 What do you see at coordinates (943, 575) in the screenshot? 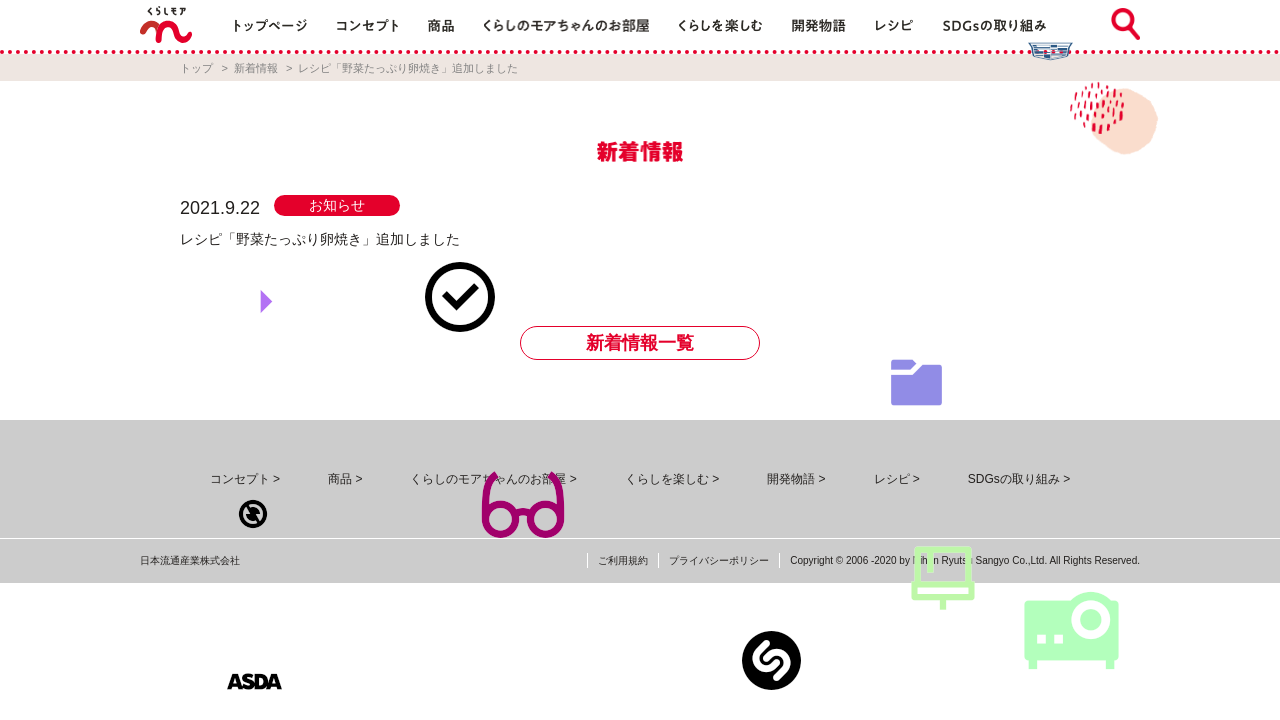
I see `access brush or painting tools` at bounding box center [943, 575].